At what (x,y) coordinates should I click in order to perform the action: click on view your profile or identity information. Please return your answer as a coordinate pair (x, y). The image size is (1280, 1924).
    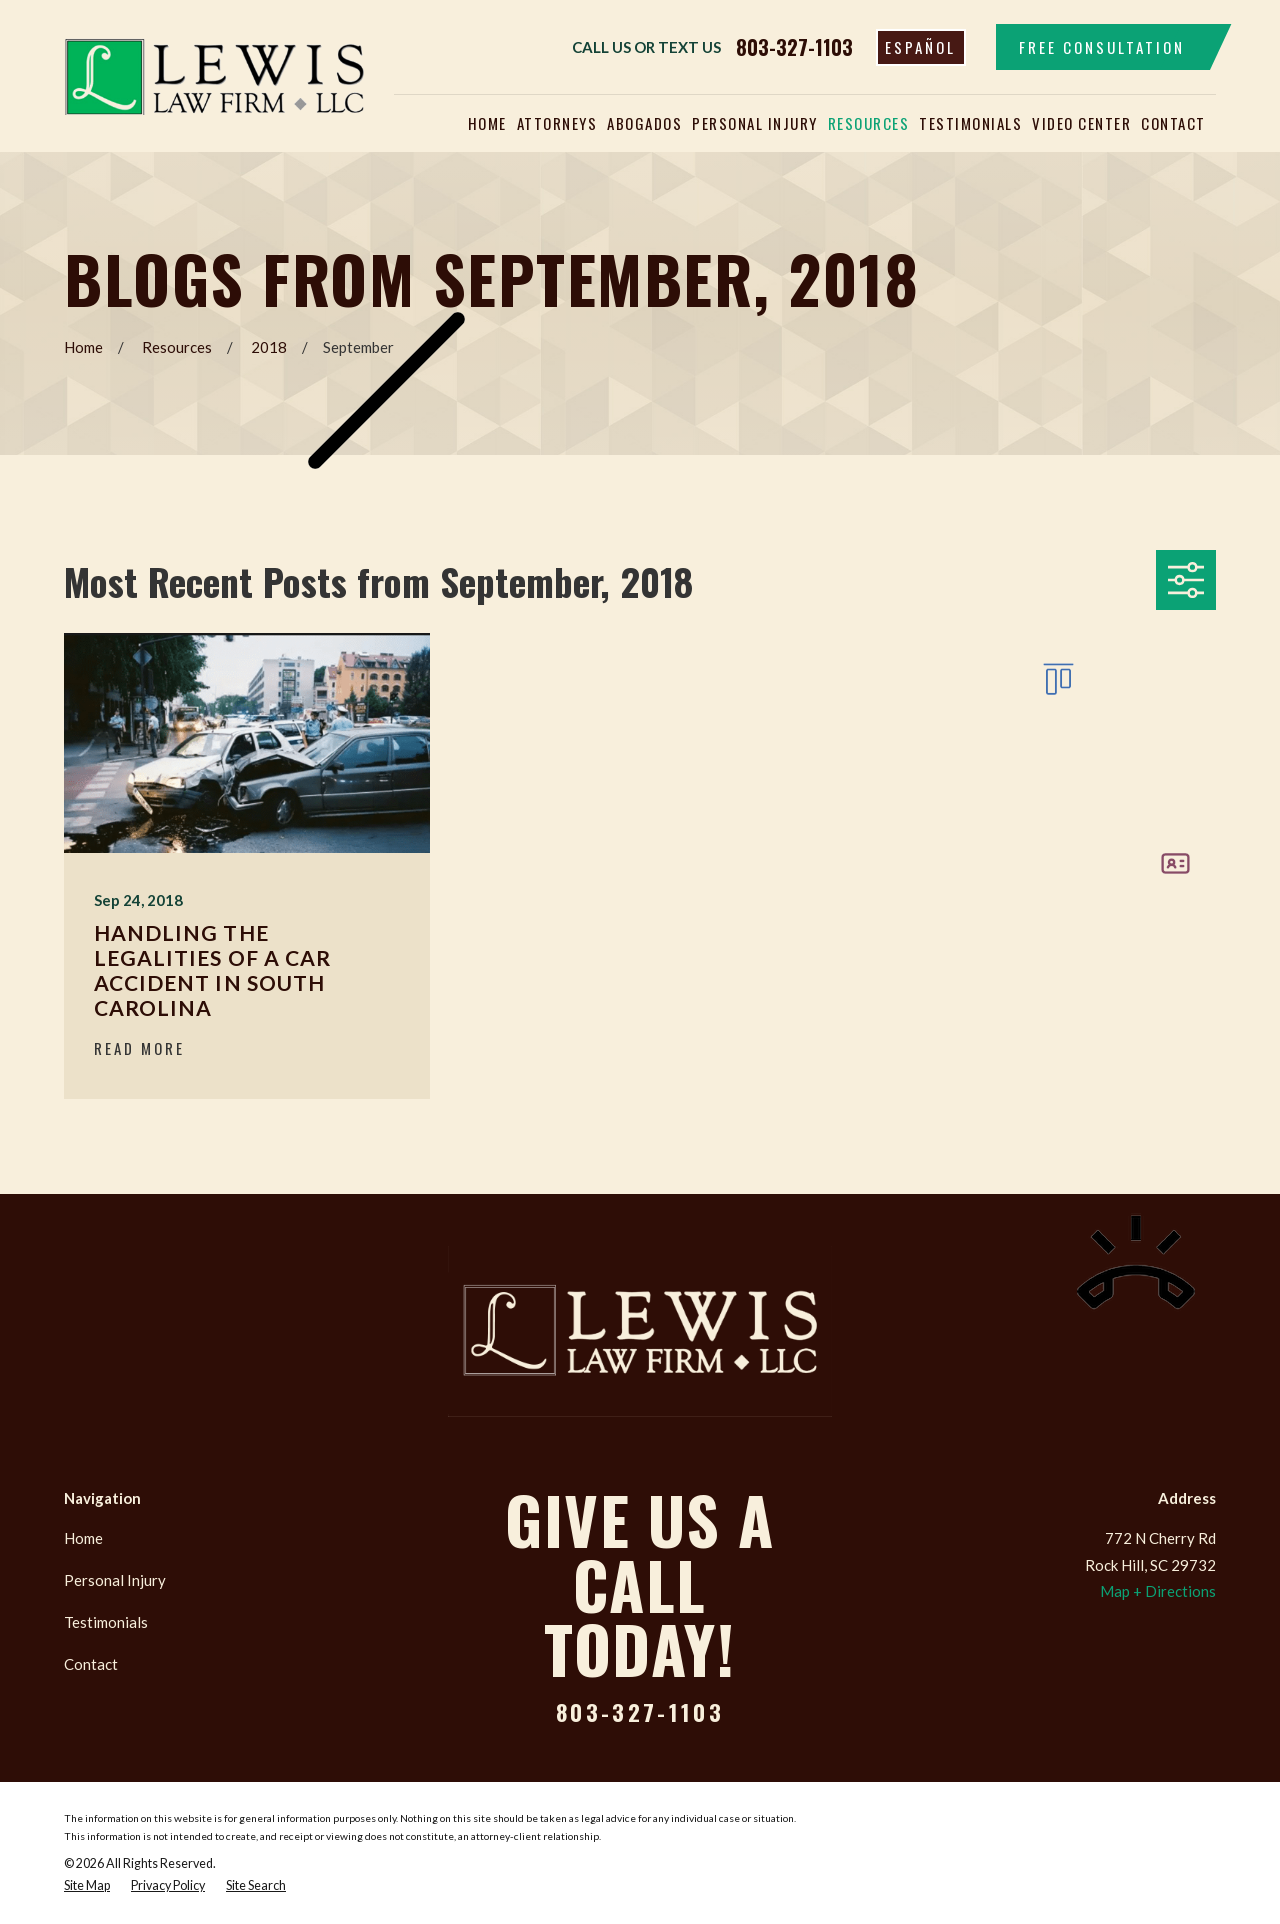
    Looking at the image, I should click on (1175, 863).